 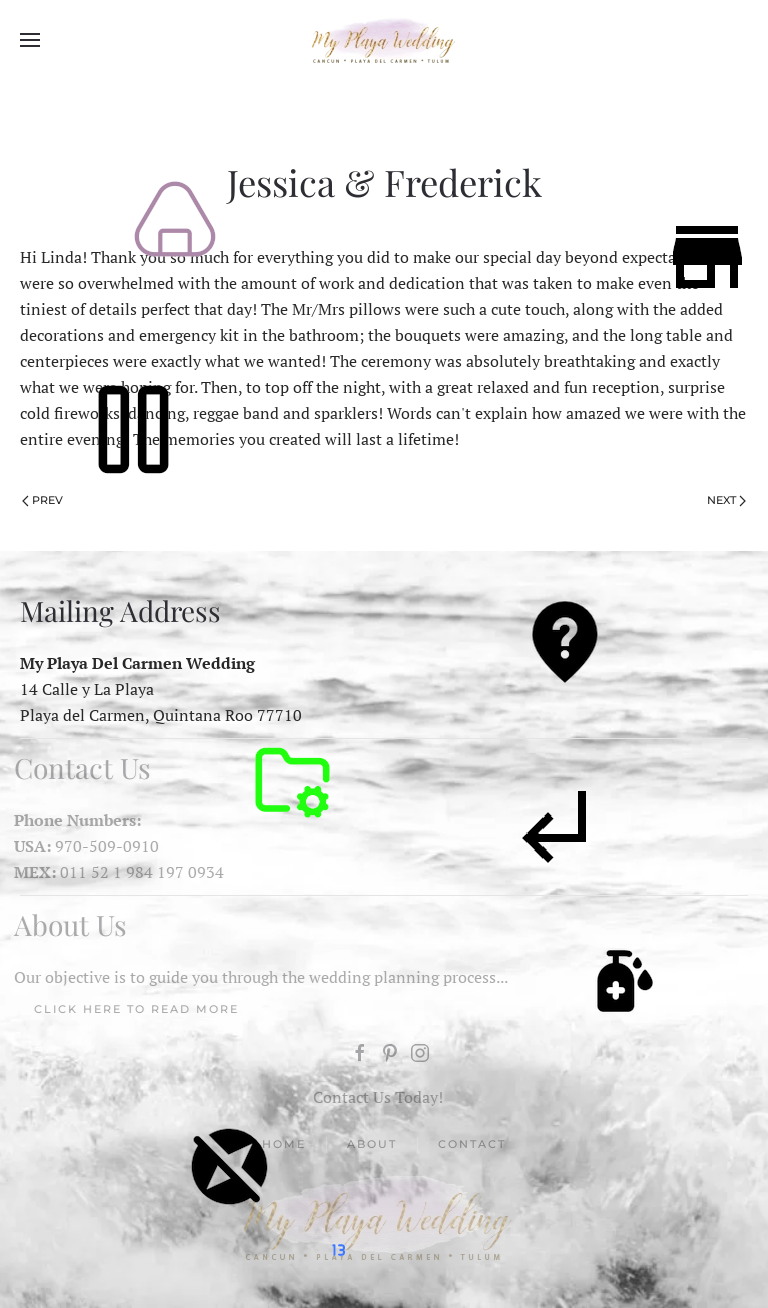 I want to click on find nearby stores or shopping locations, so click(x=707, y=257).